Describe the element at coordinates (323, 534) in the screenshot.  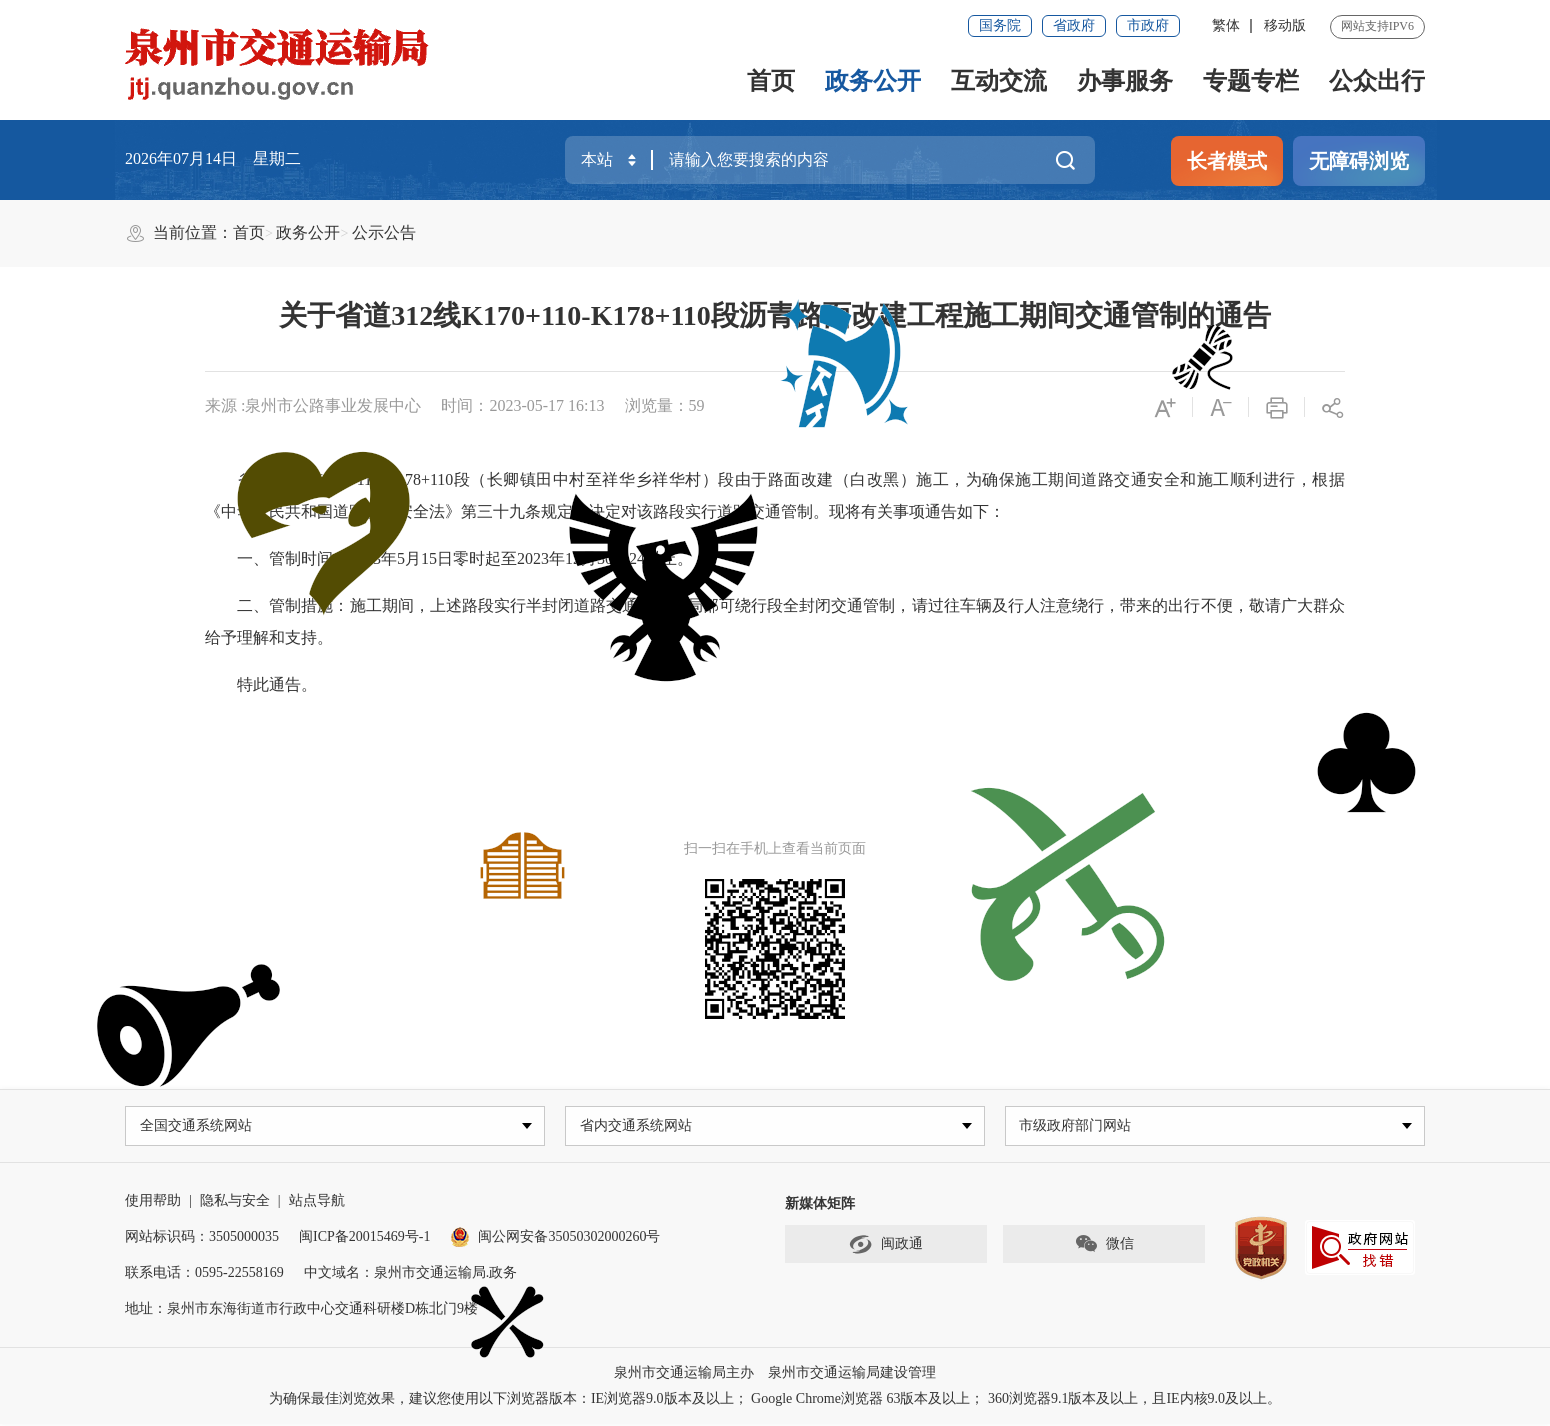
I see `support animal welfare or pet rescue organizations` at that location.